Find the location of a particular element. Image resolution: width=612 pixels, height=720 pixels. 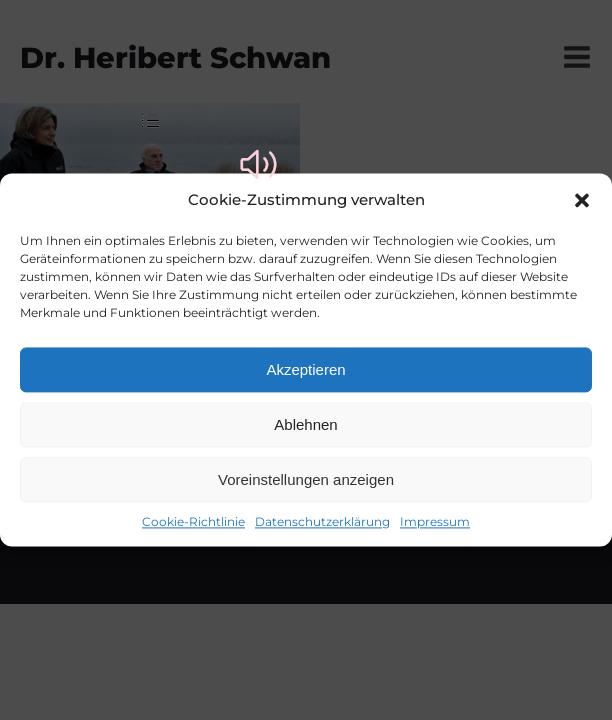

view items as a bulleted list is located at coordinates (150, 120).